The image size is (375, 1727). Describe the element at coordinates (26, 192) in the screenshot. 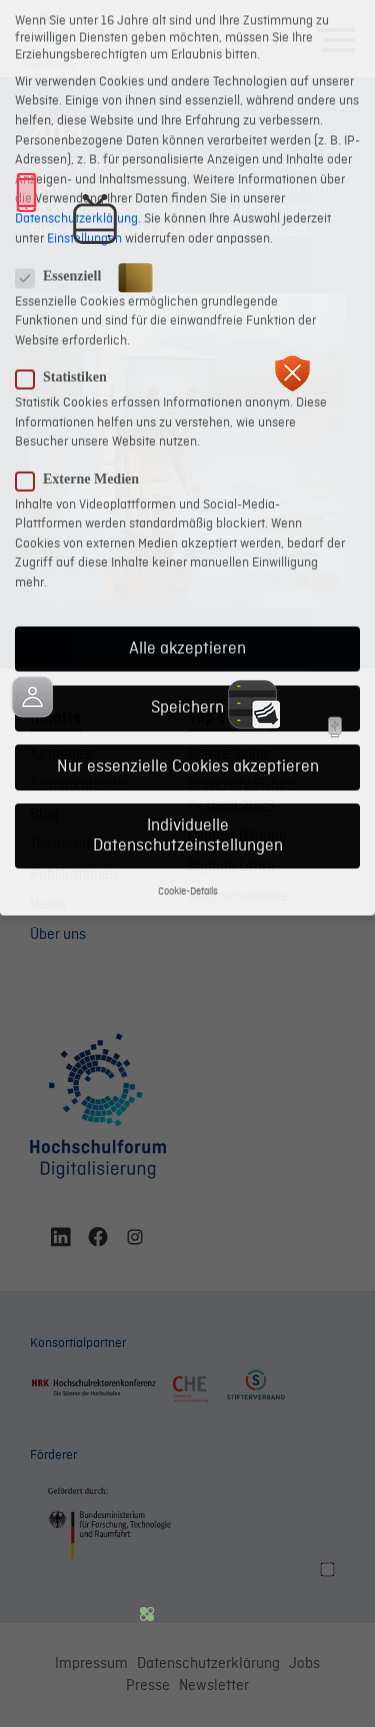

I see `indicates a connected multimedia device` at that location.